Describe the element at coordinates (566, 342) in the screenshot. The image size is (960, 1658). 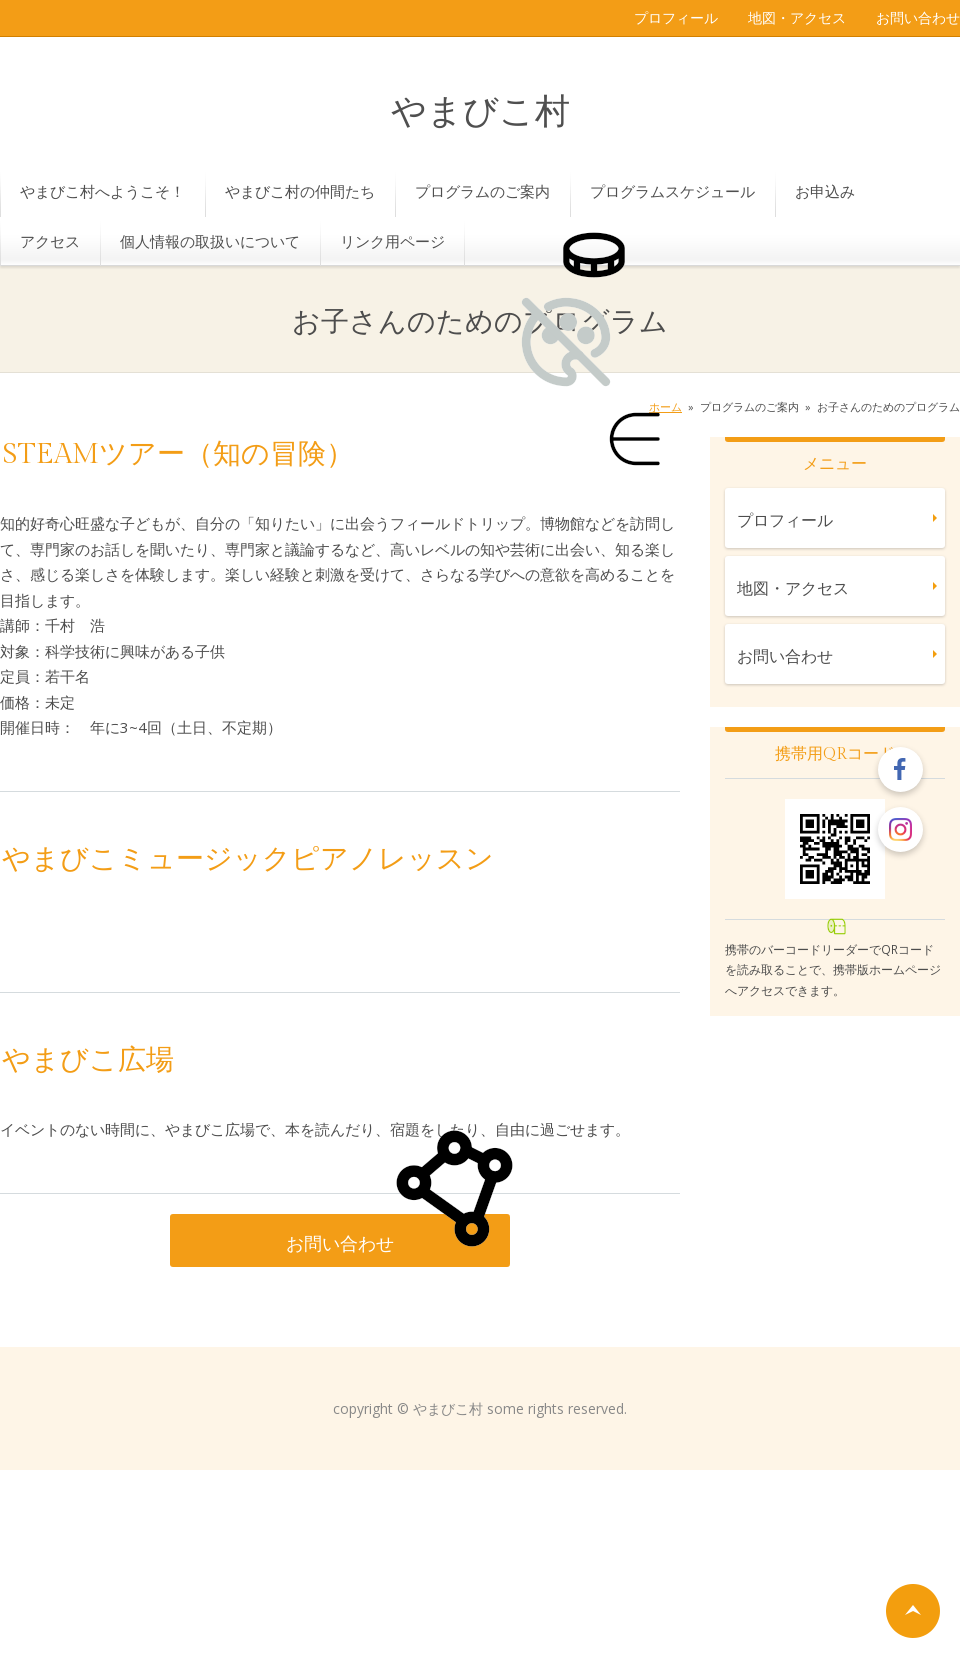
I see `disable color customization` at that location.